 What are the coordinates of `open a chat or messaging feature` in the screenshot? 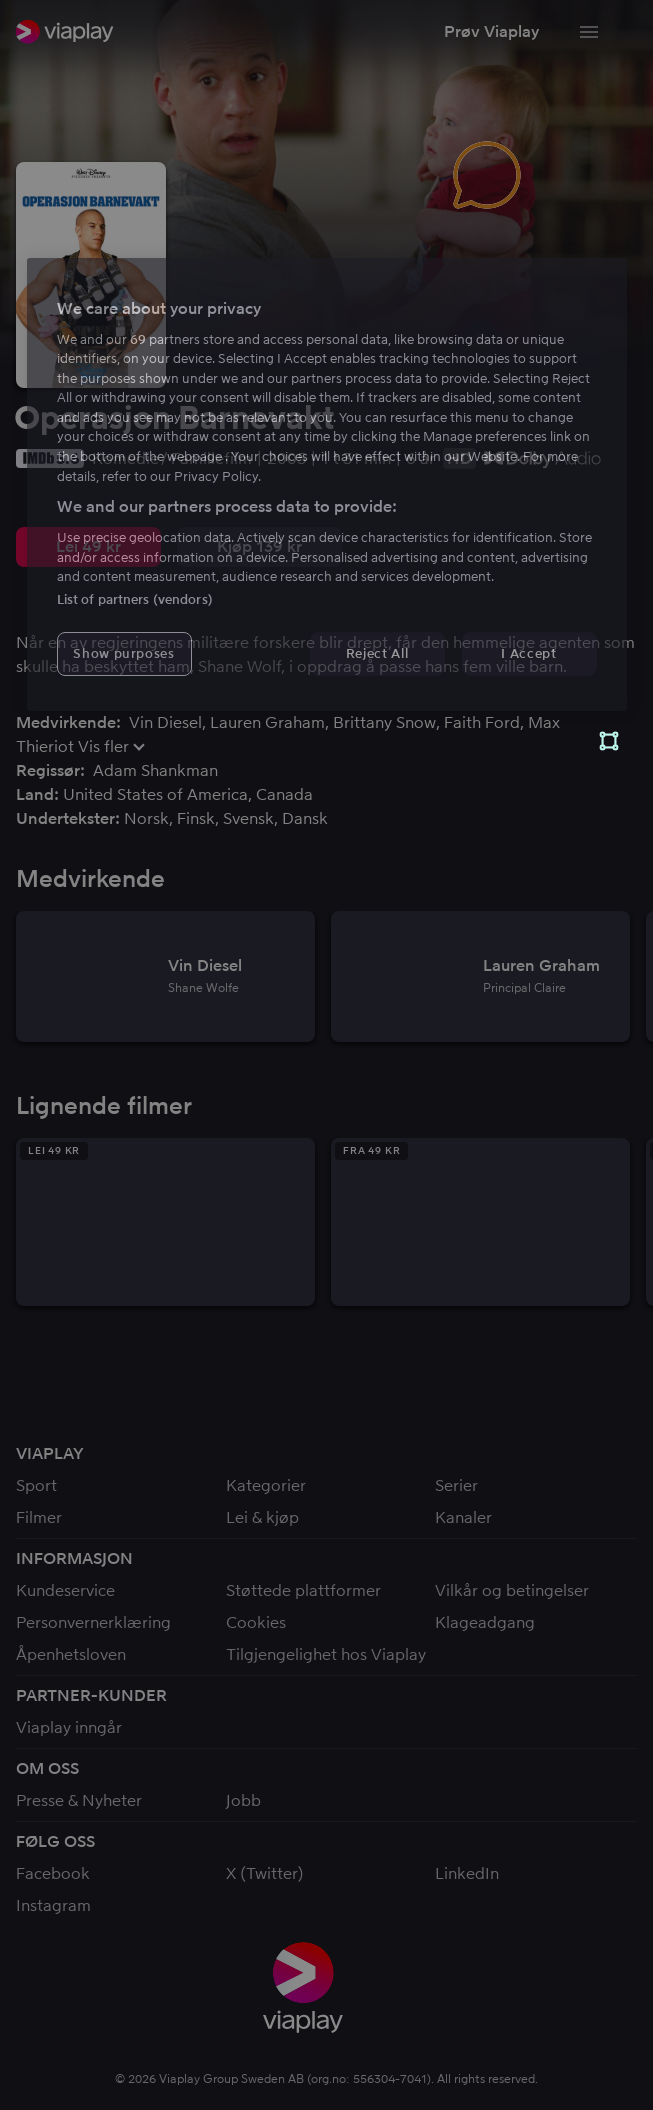 It's located at (487, 175).